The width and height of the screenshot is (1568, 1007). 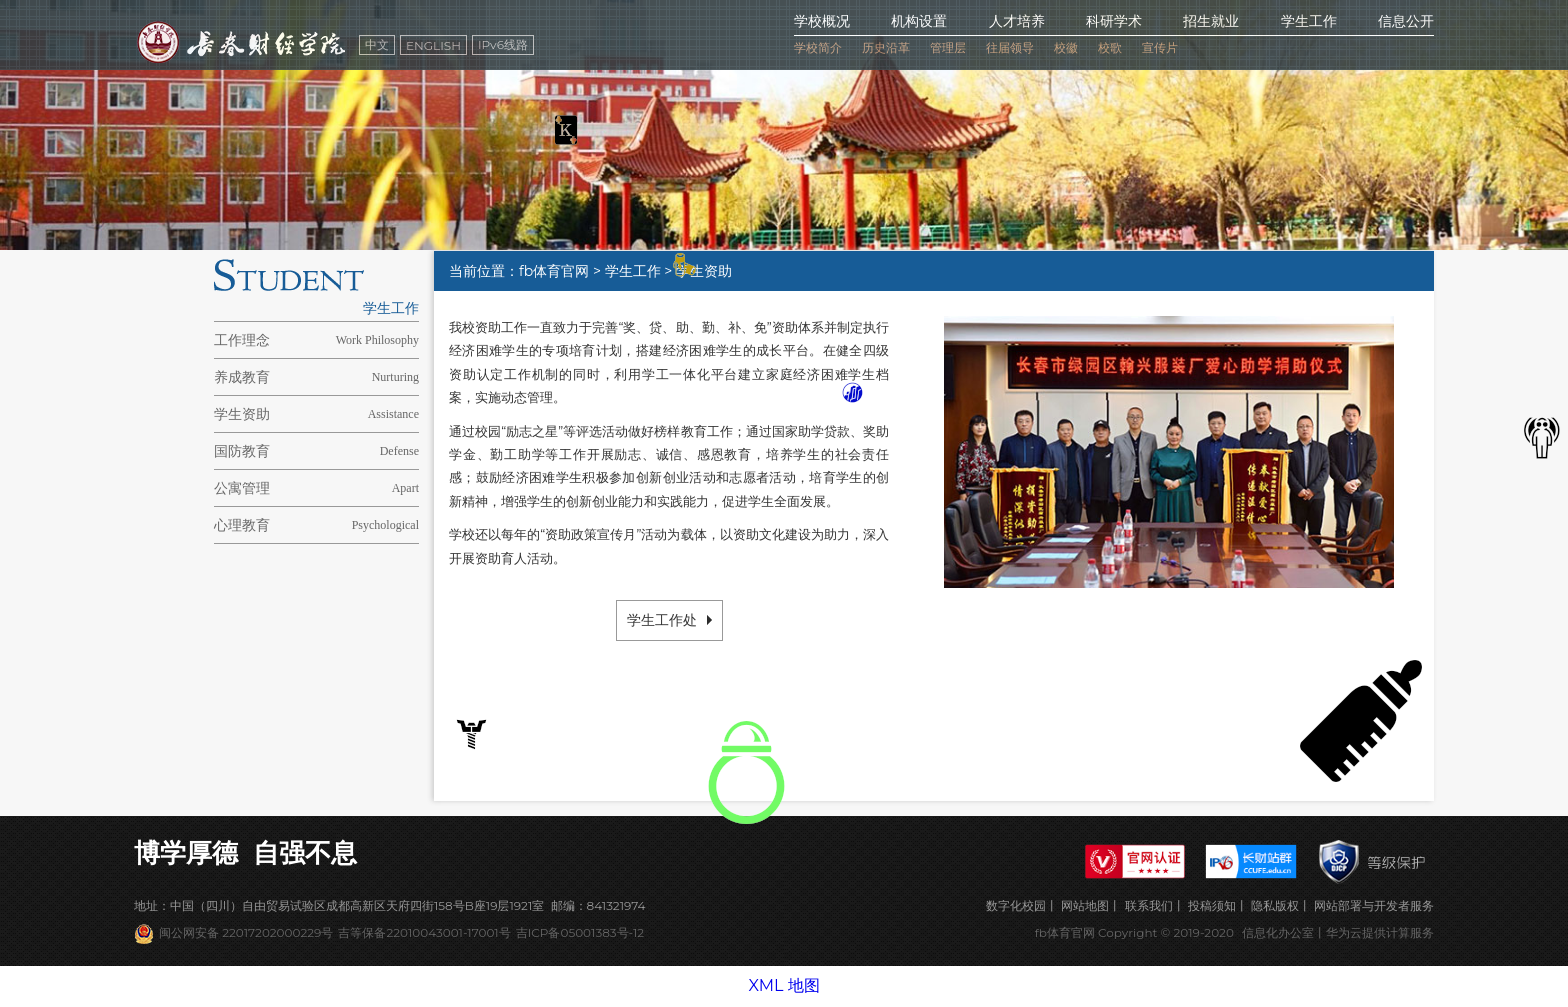 I want to click on access global or worldwide settings, so click(x=746, y=772).